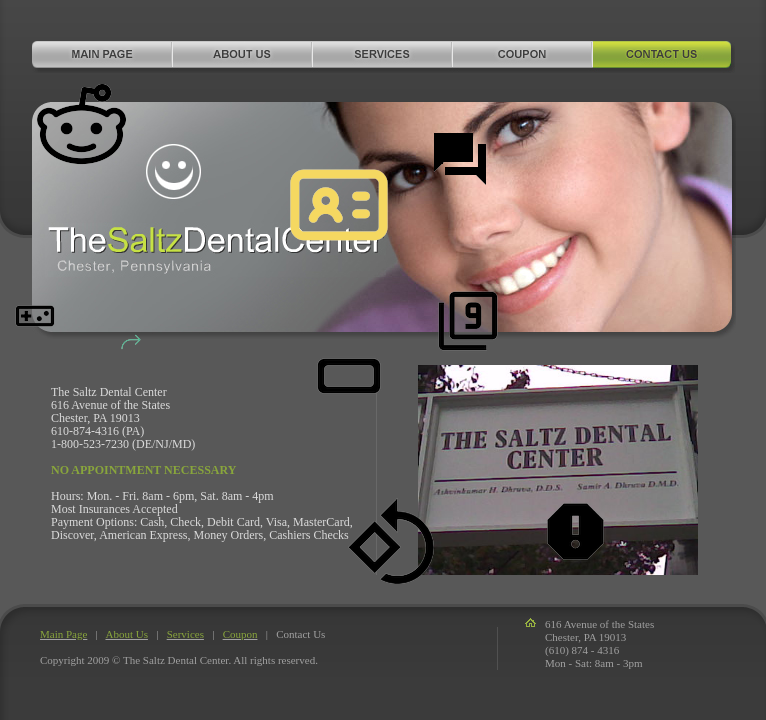 Image resolution: width=766 pixels, height=720 pixels. Describe the element at coordinates (35, 316) in the screenshot. I see `access games or gaming features` at that location.